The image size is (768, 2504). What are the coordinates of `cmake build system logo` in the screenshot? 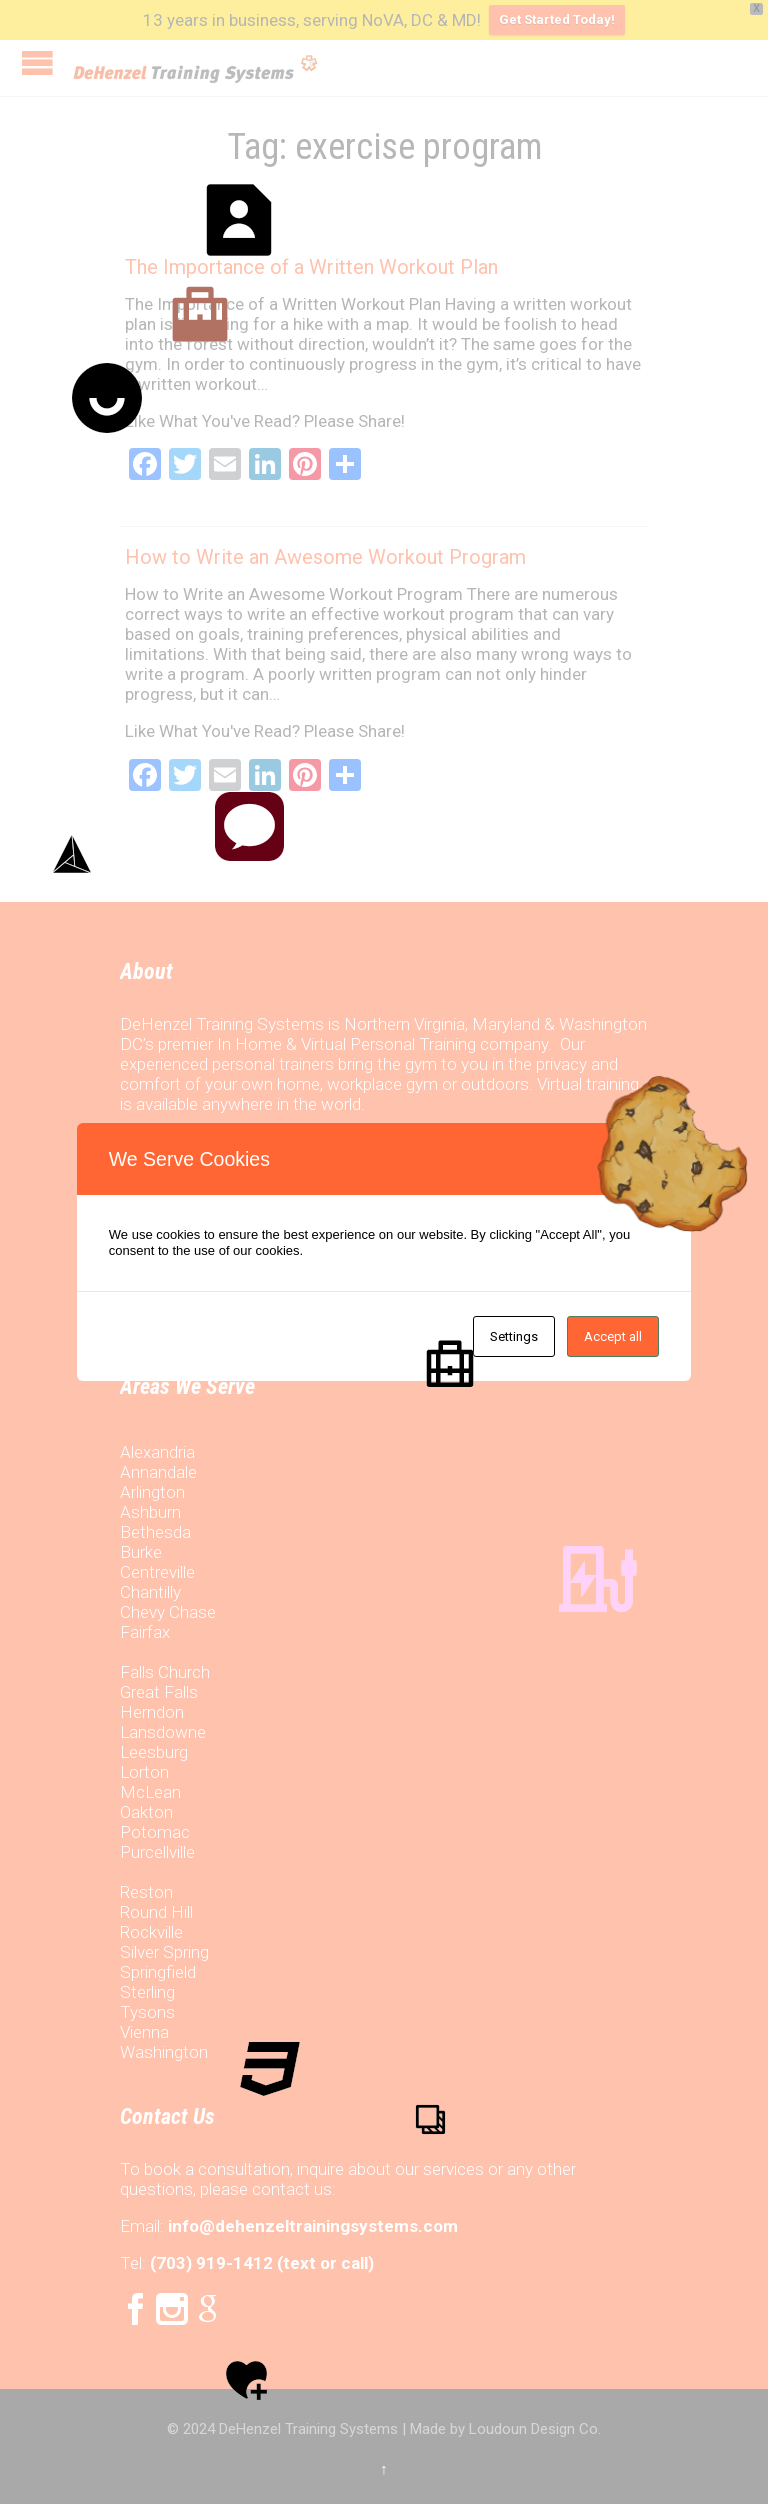 It's located at (72, 854).